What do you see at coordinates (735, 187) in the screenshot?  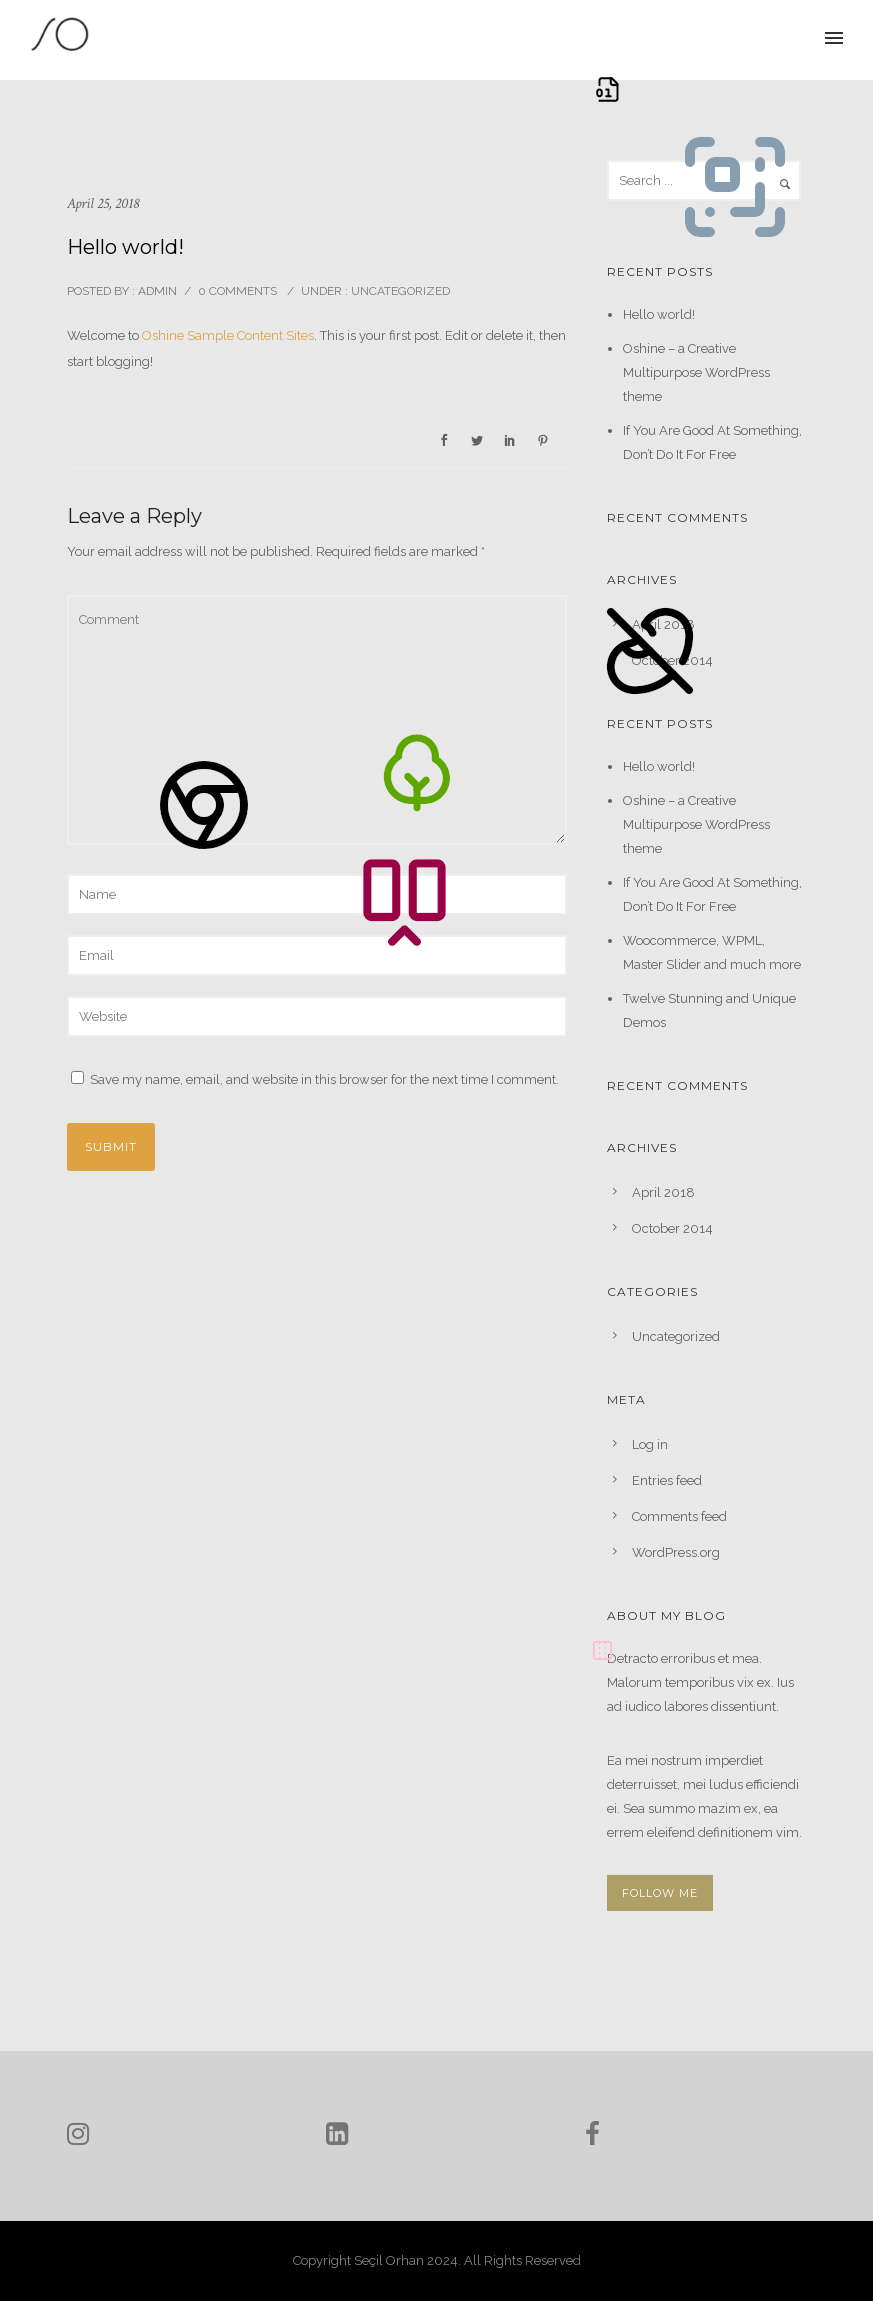 I see `scan a QR code` at bounding box center [735, 187].